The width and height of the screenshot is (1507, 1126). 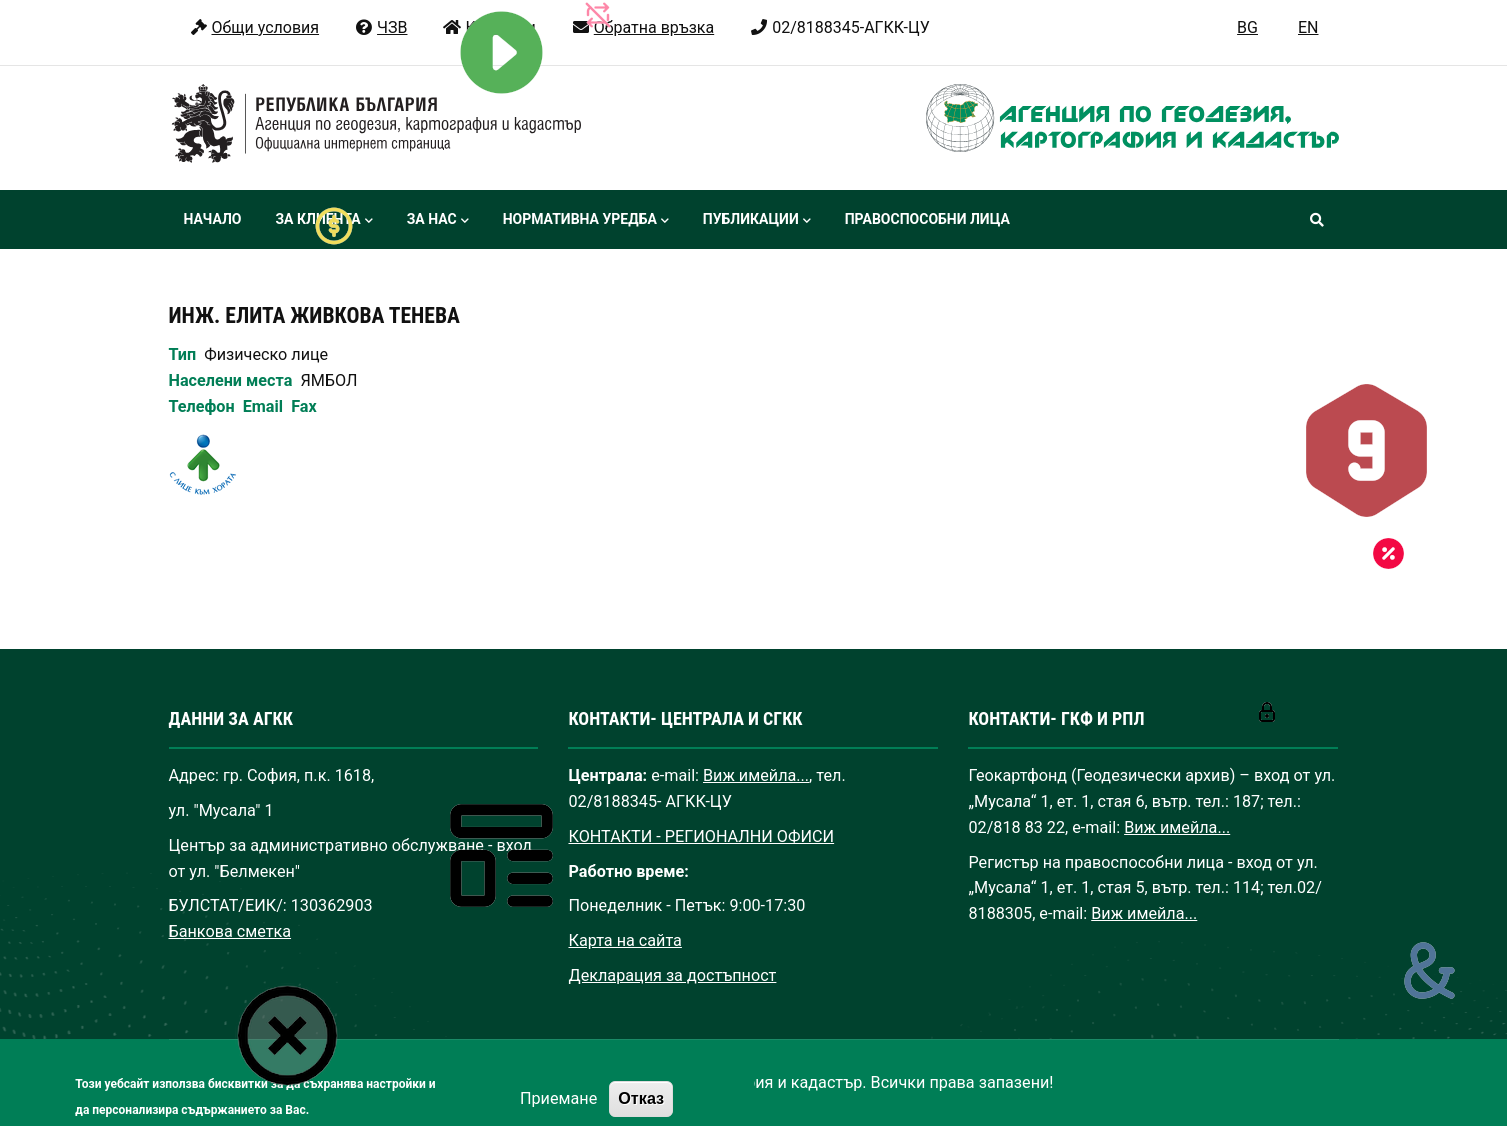 What do you see at coordinates (1388, 553) in the screenshot?
I see `view available discounts or promotions` at bounding box center [1388, 553].